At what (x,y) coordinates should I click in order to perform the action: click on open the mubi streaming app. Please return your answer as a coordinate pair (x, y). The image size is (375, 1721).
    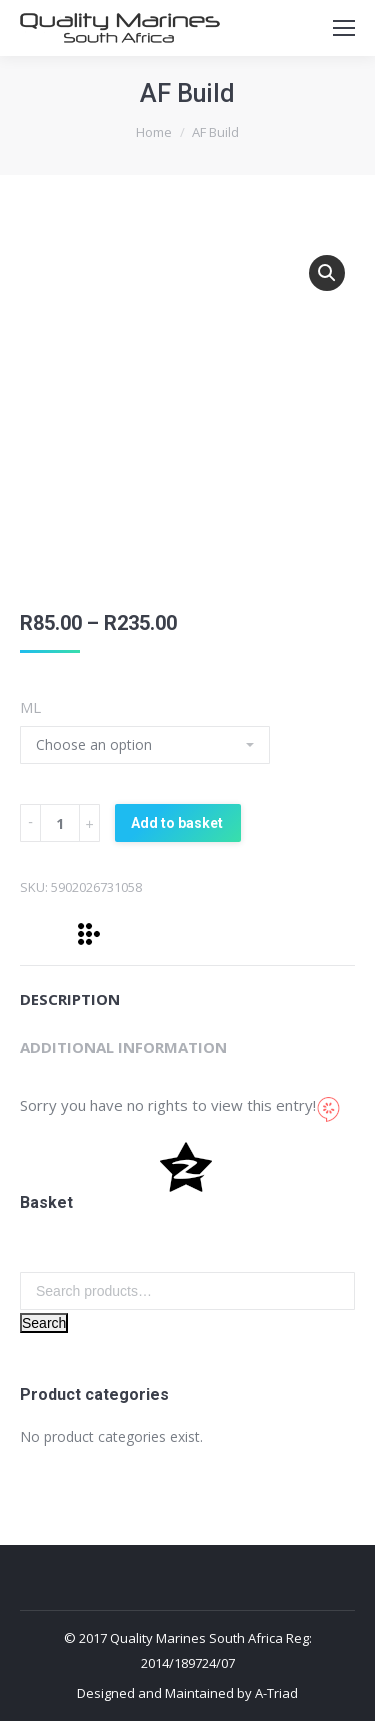
    Looking at the image, I should click on (89, 934).